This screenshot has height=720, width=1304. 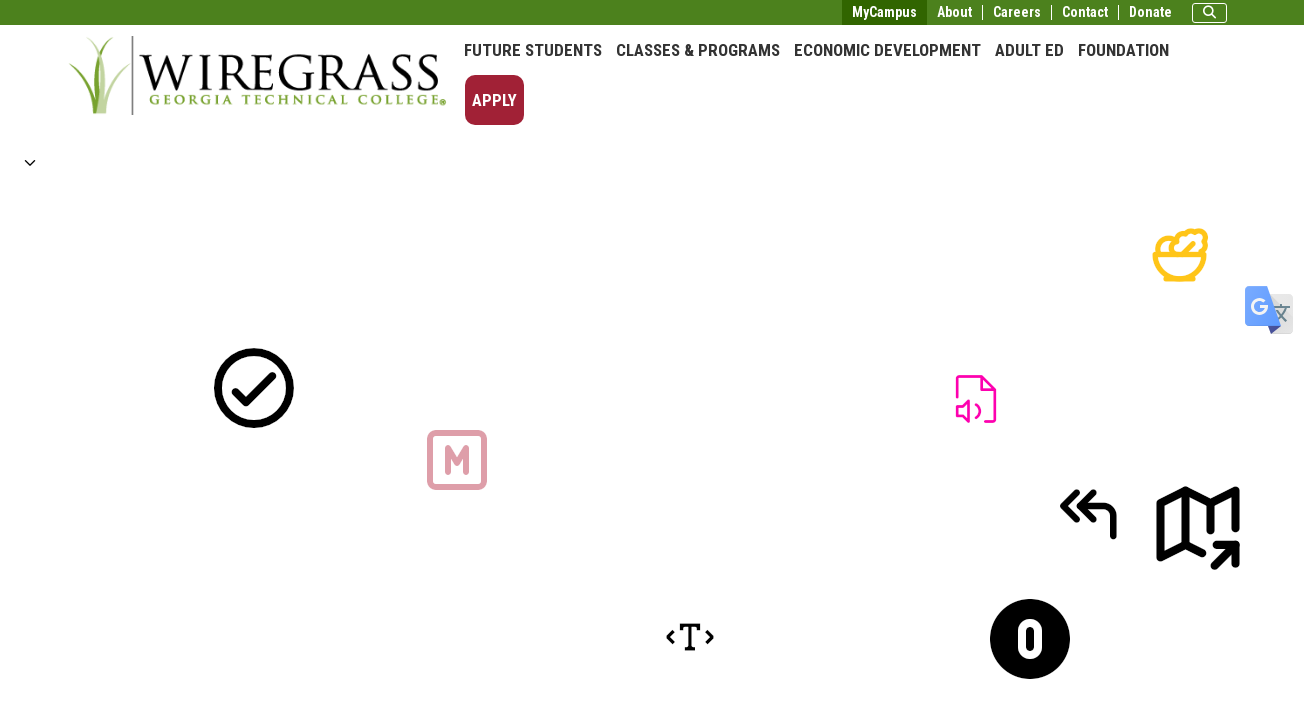 What do you see at coordinates (976, 399) in the screenshot?
I see `open an audio file` at bounding box center [976, 399].